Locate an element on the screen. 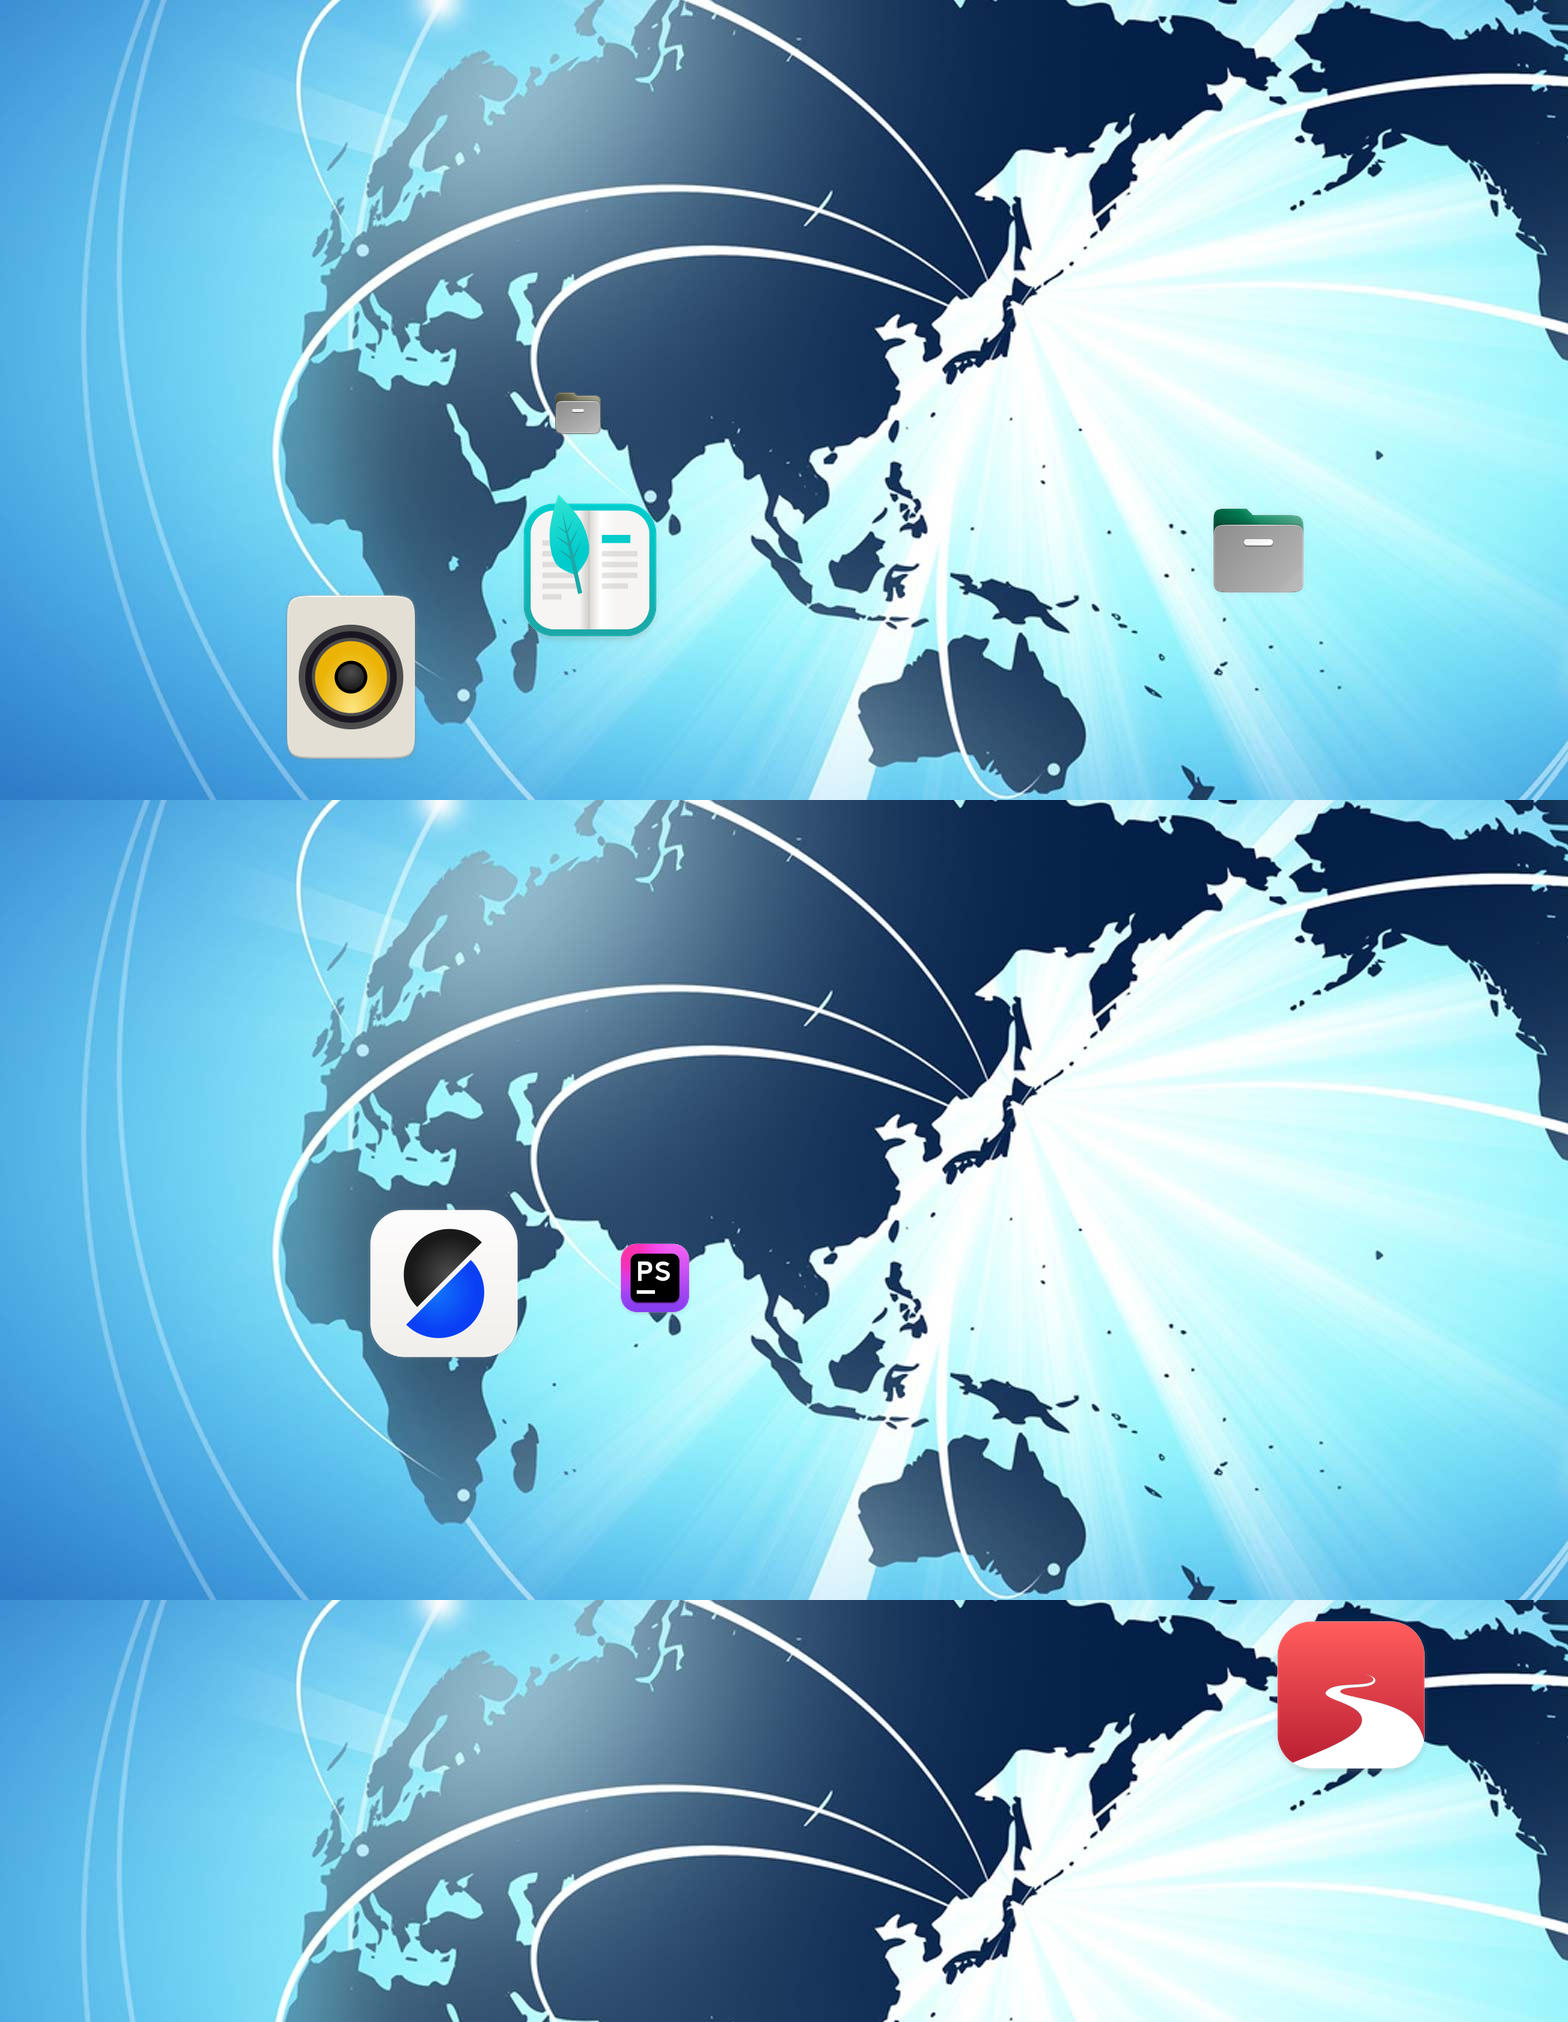  open SuperSlicer 3D printing slicer application is located at coordinates (444, 1283).